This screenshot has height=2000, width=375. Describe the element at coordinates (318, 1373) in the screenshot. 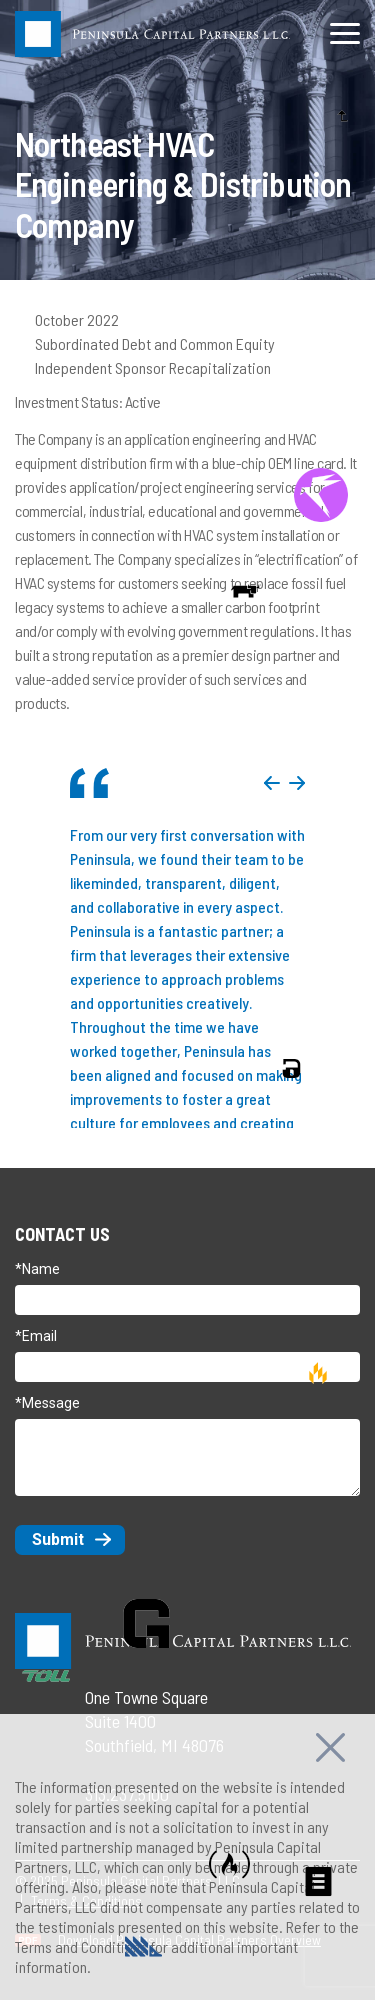

I see `lit web components library logo` at that location.